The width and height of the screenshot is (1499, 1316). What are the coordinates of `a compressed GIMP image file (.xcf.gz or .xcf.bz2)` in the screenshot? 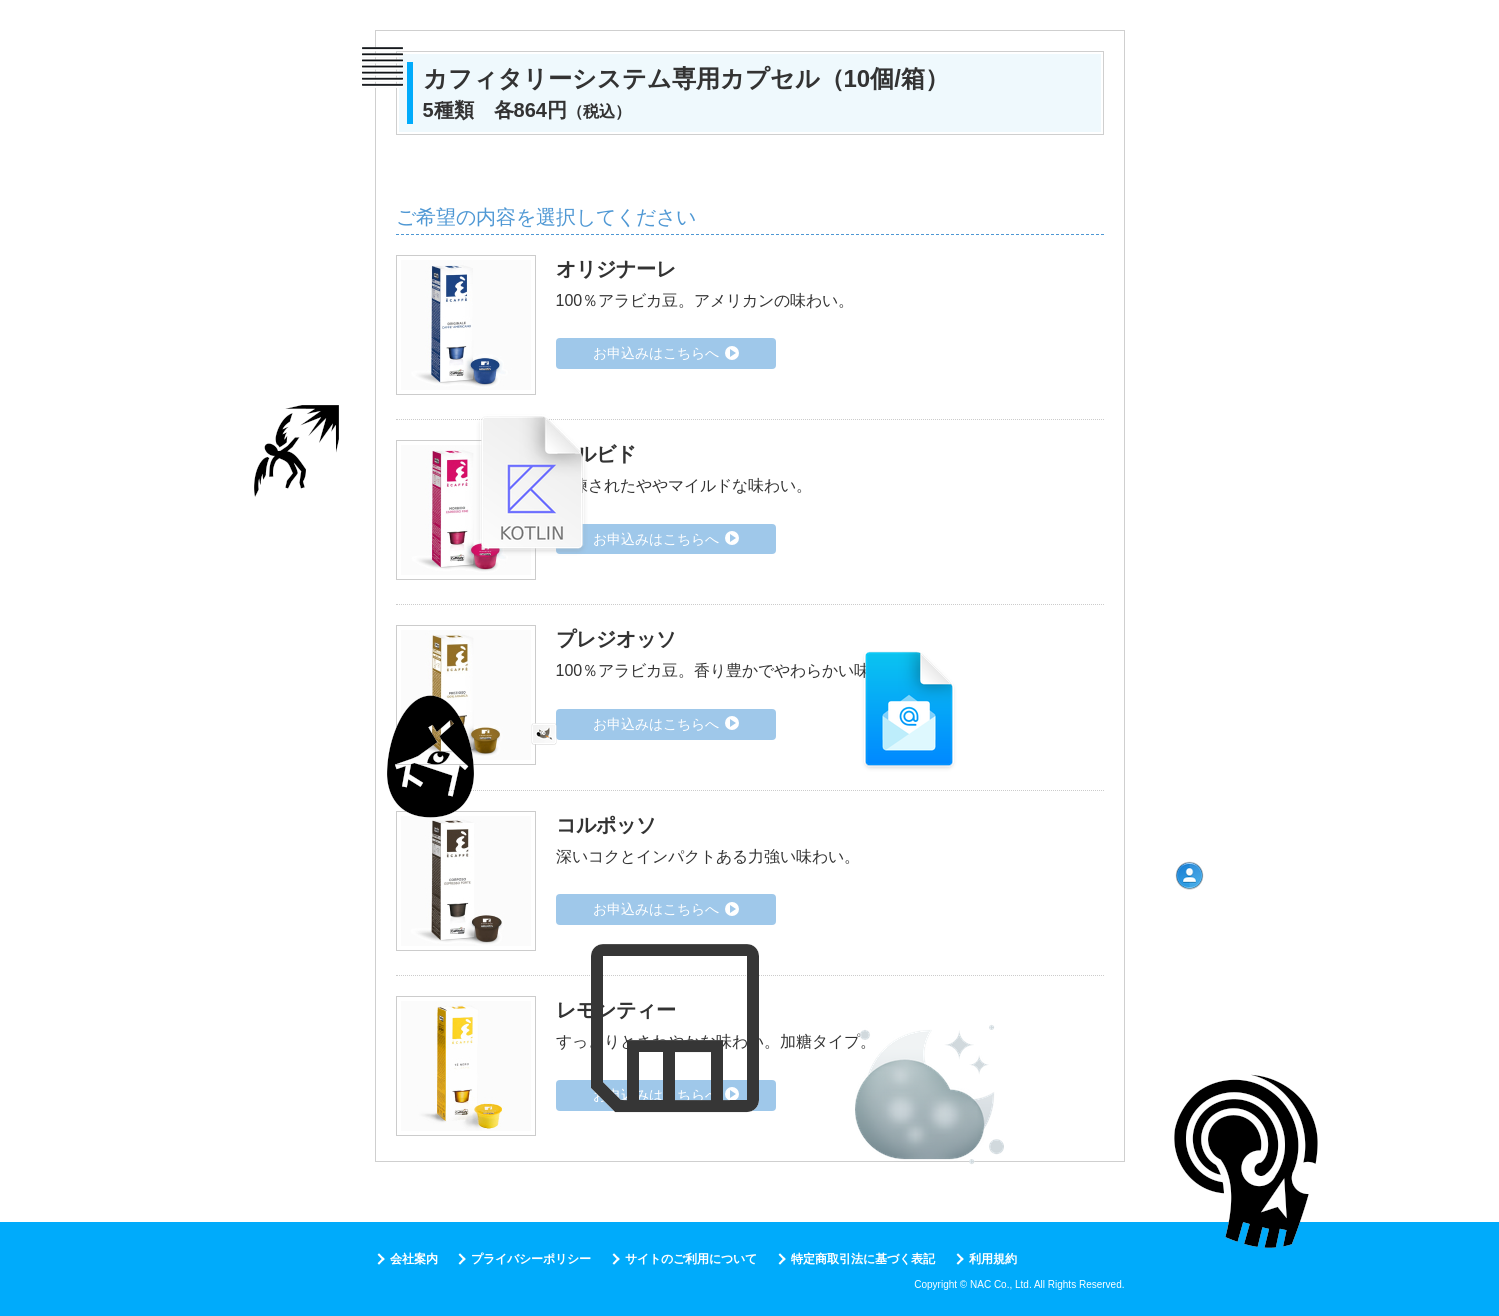 It's located at (544, 733).